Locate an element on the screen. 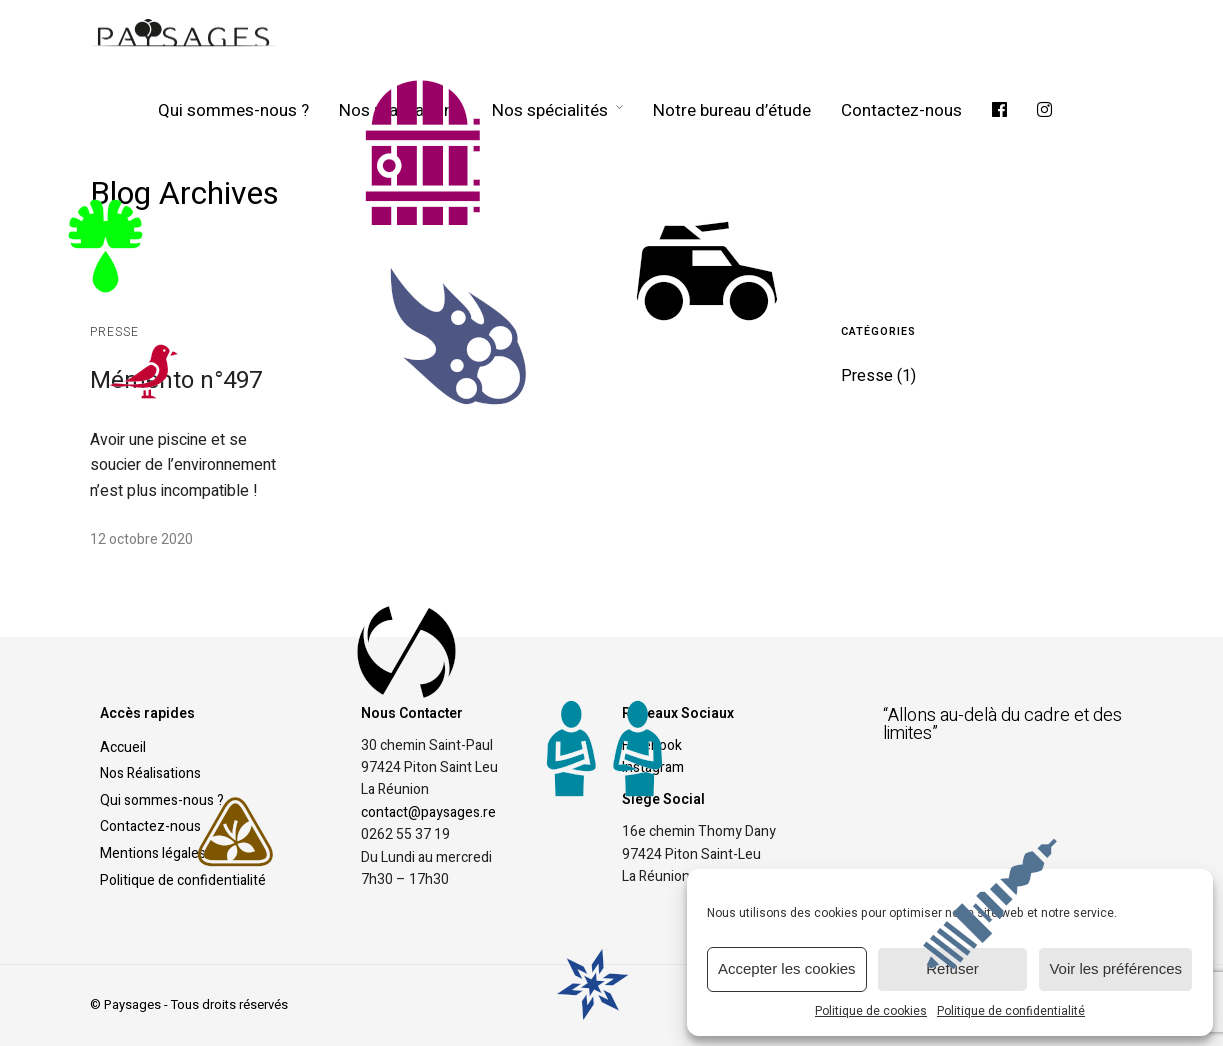 The width and height of the screenshot is (1223, 1046). warning about environmental or ecological impact is located at coordinates (235, 835).